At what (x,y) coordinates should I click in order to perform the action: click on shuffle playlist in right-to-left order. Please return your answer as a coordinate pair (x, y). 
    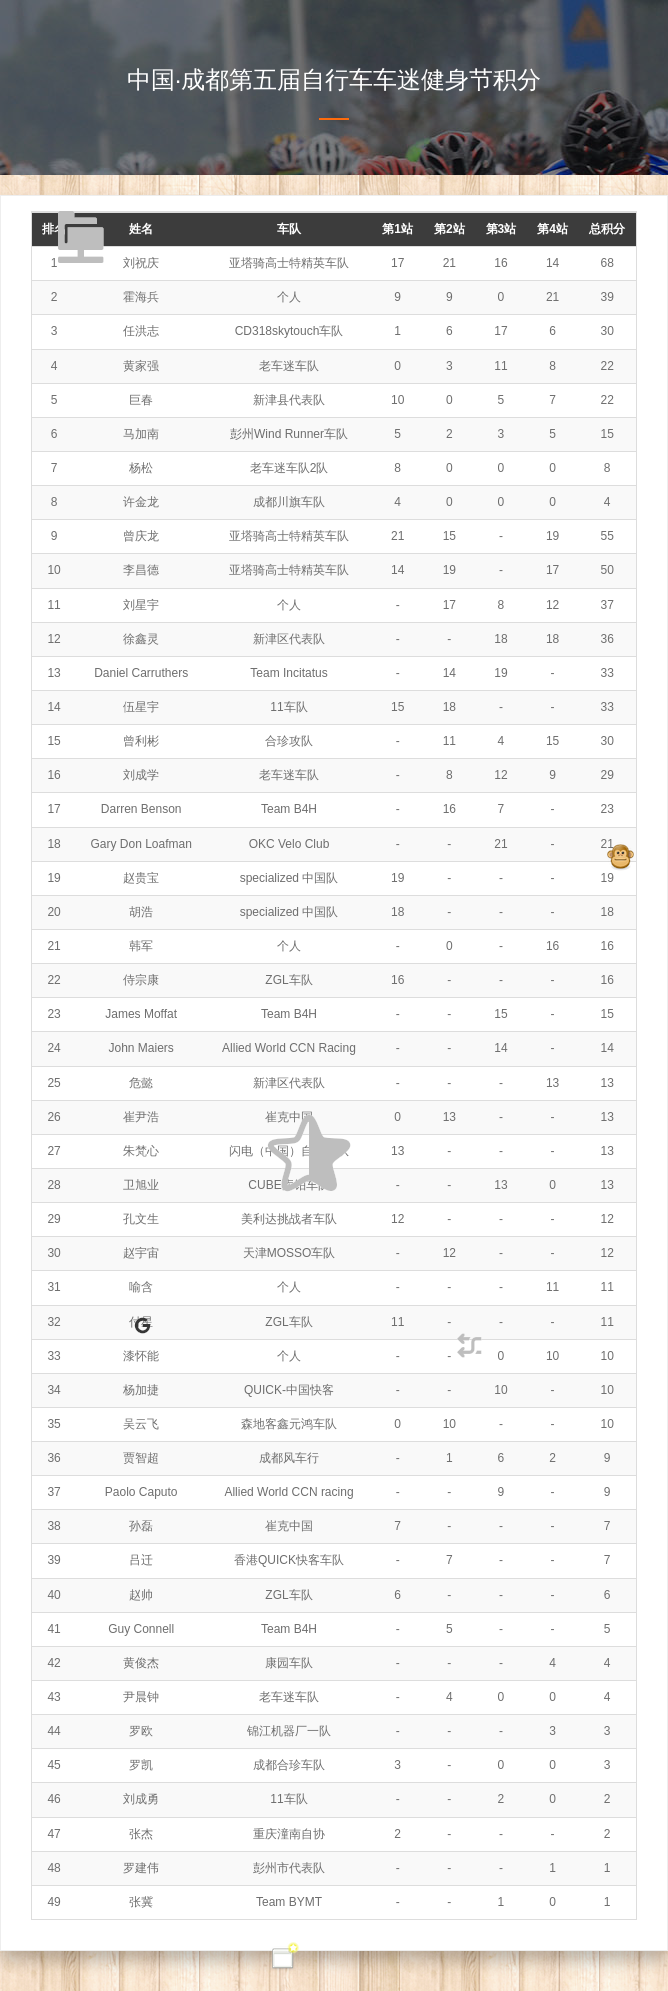
    Looking at the image, I should click on (469, 1345).